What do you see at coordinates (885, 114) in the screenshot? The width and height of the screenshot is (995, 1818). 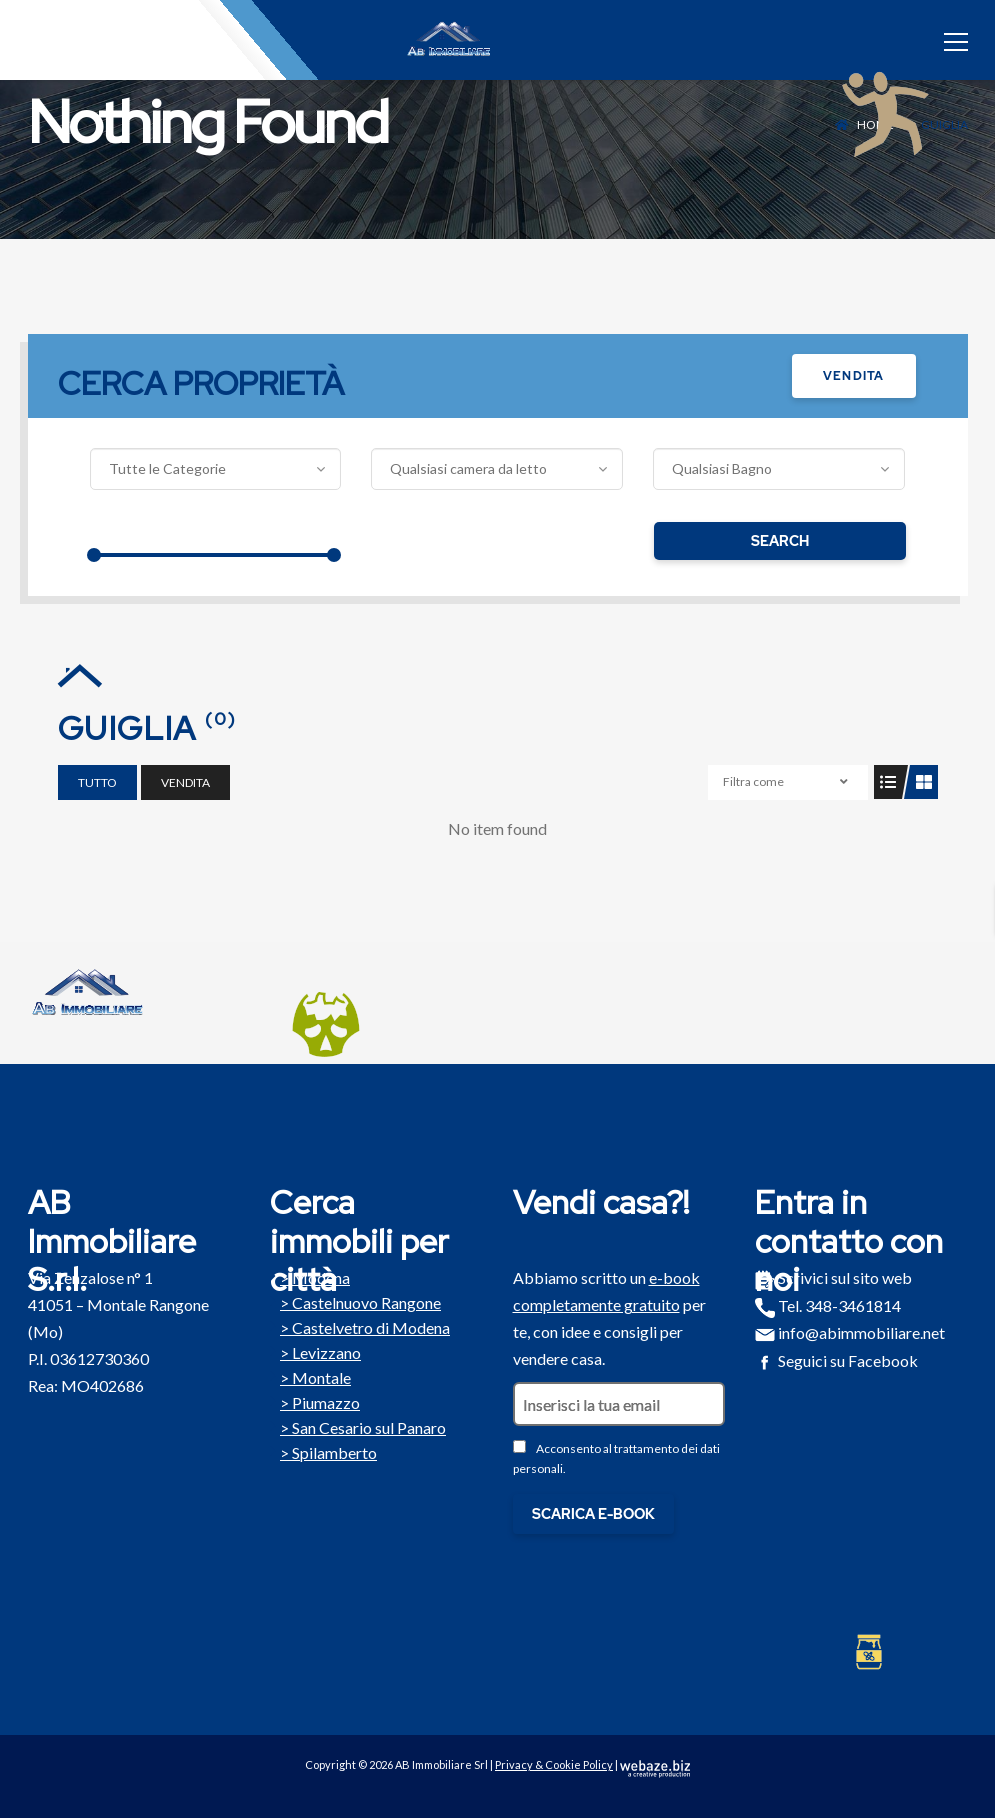 I see `access ball throwing or toss-related games` at bounding box center [885, 114].